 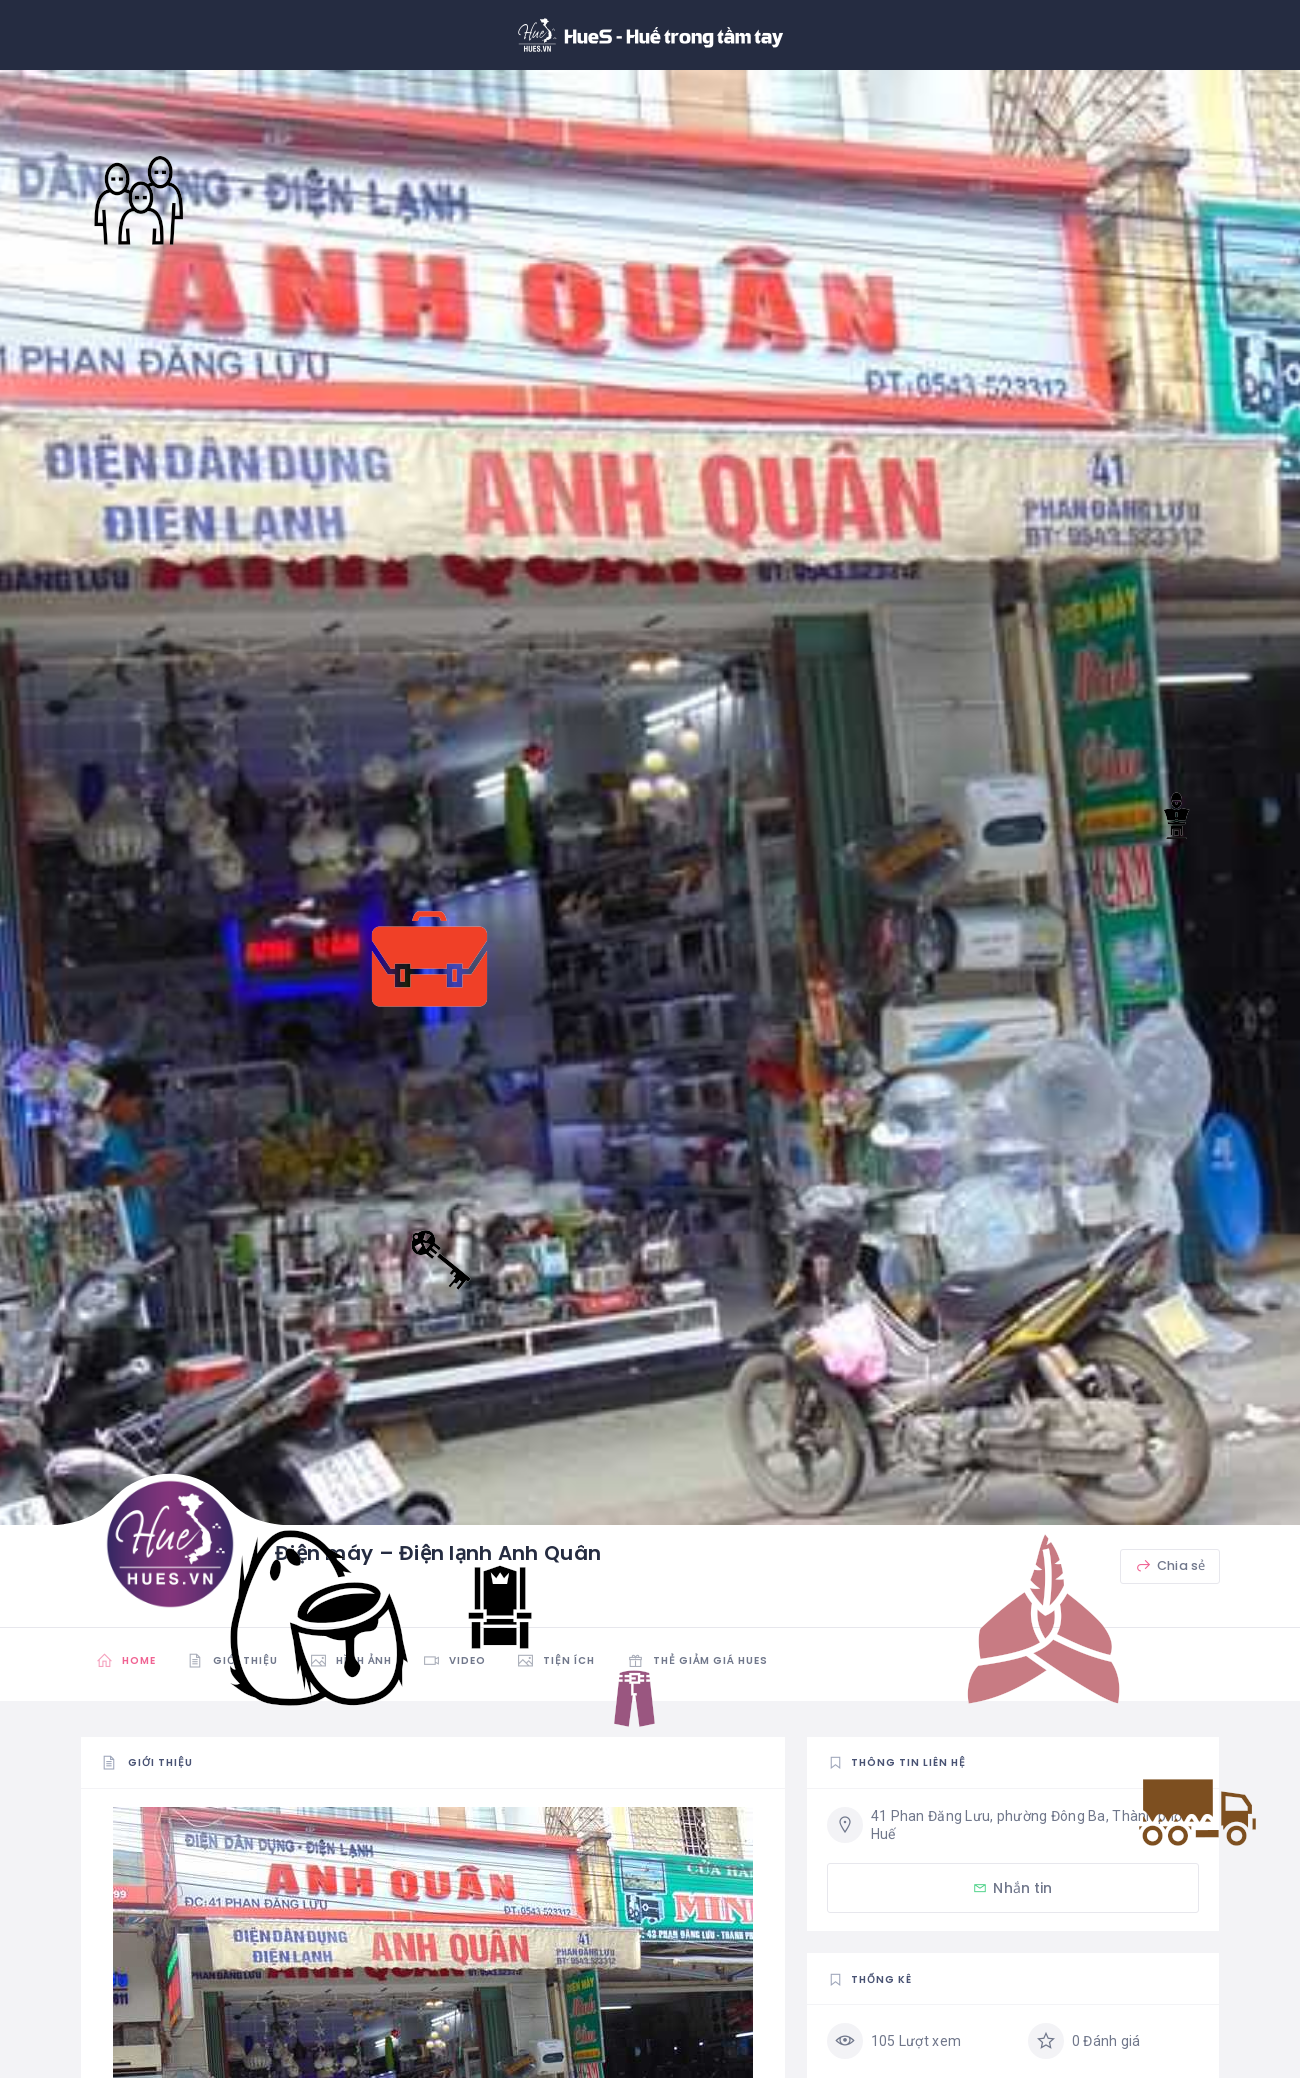 I want to click on tropical or beach-themed game item, so click(x=319, y=1618).